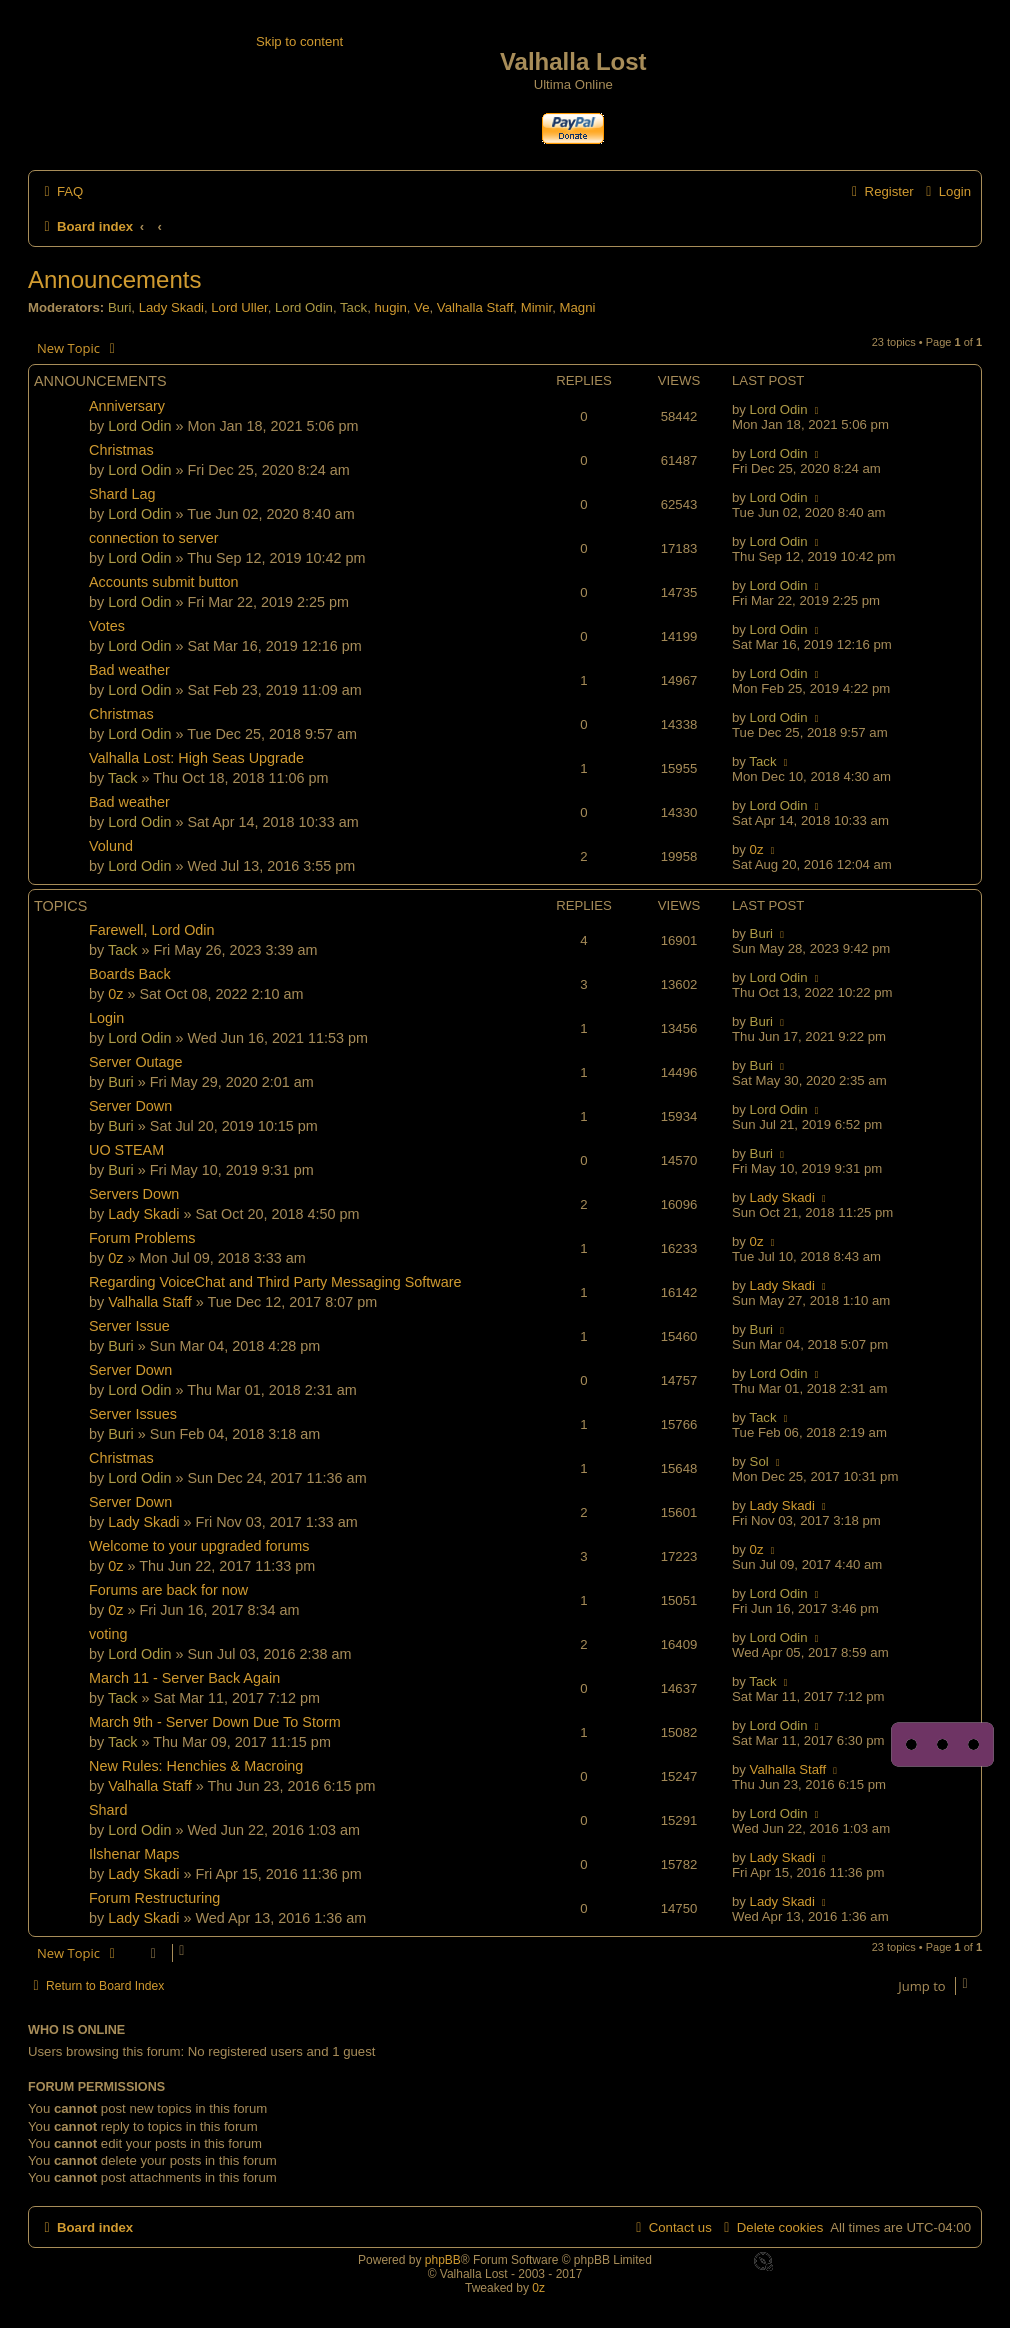 The image size is (1010, 2328). Describe the element at coordinates (763, 2261) in the screenshot. I see `active navigation or orientation mode` at that location.